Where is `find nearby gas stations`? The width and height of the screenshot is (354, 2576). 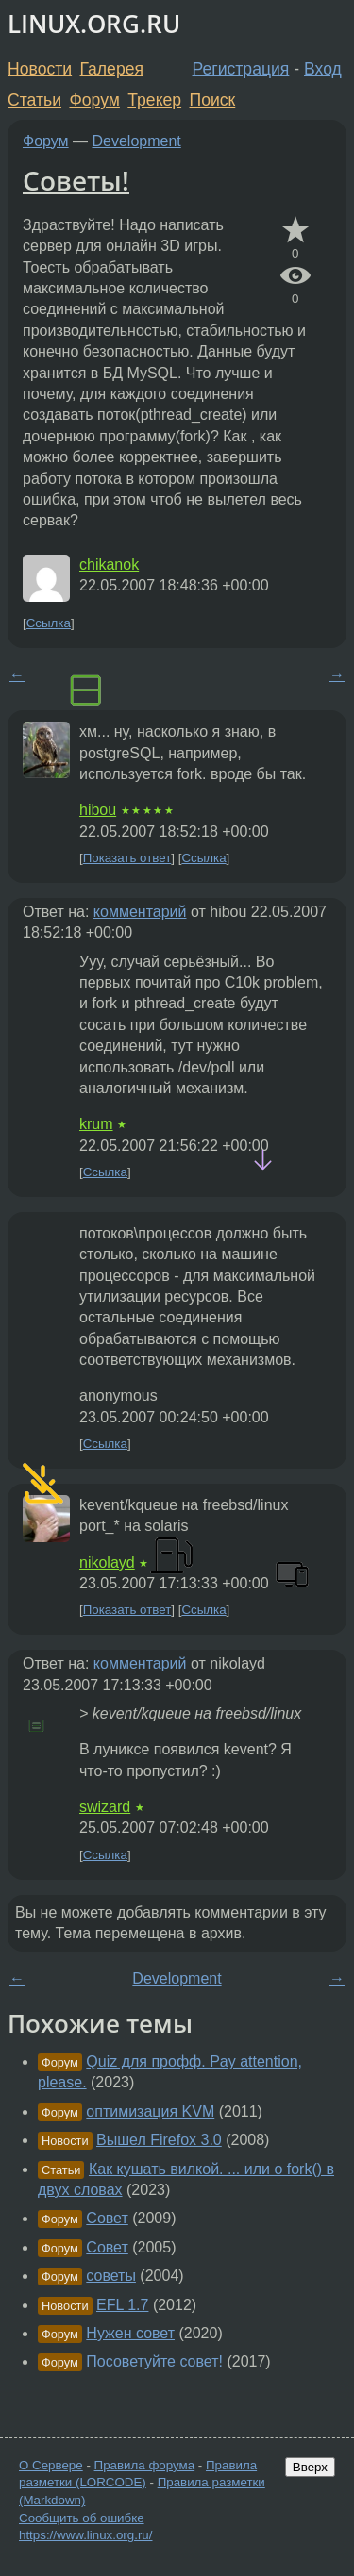 find nearby gas stations is located at coordinates (170, 1555).